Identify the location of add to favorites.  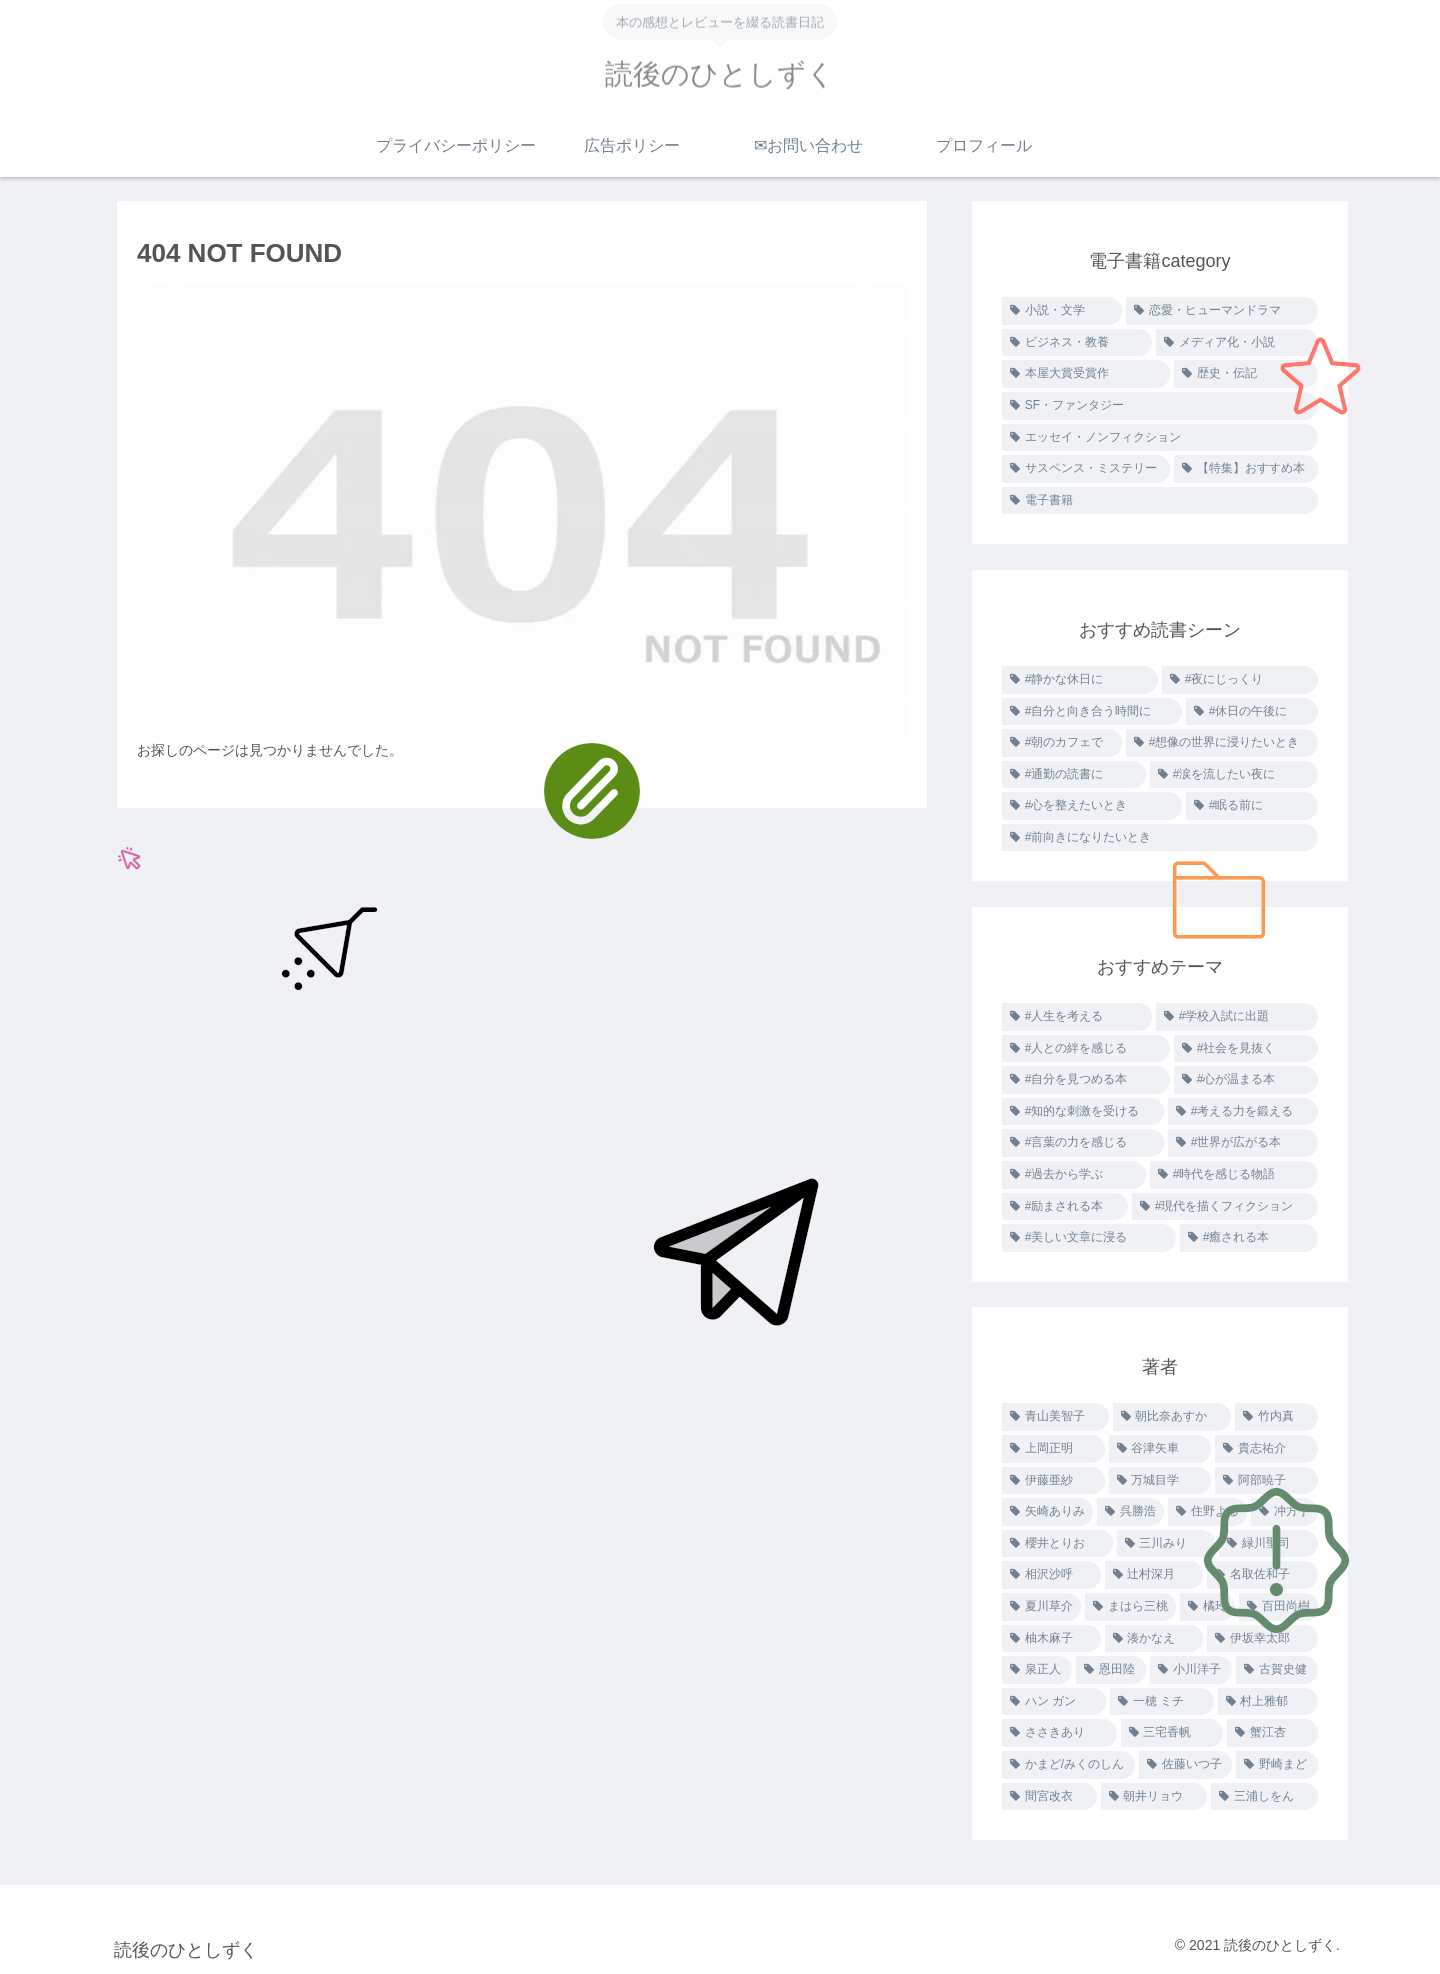
(1320, 377).